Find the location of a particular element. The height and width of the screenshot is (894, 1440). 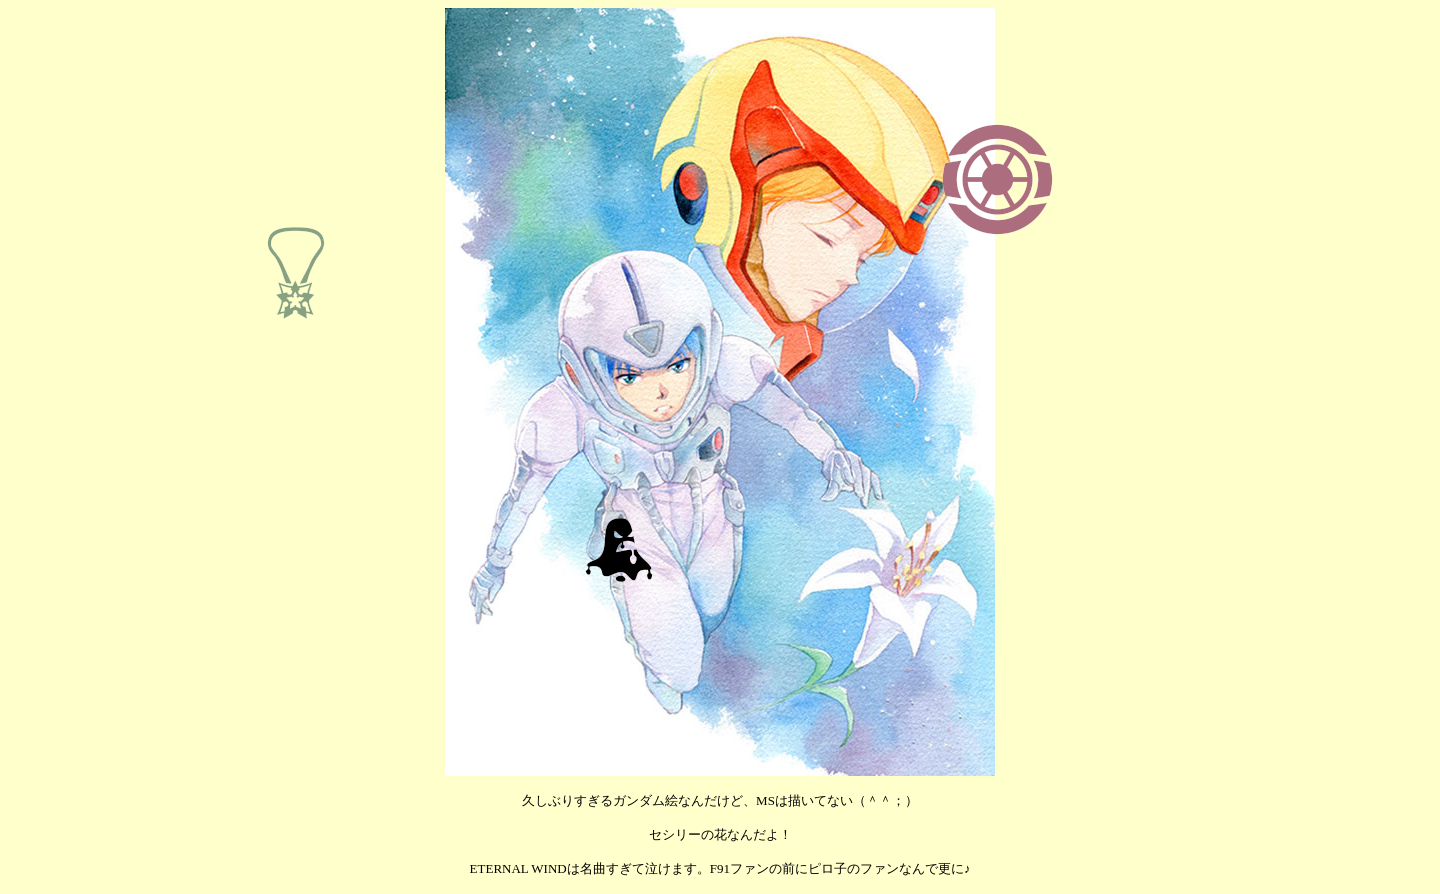

slime enemy or creature in a game interface is located at coordinates (619, 550).